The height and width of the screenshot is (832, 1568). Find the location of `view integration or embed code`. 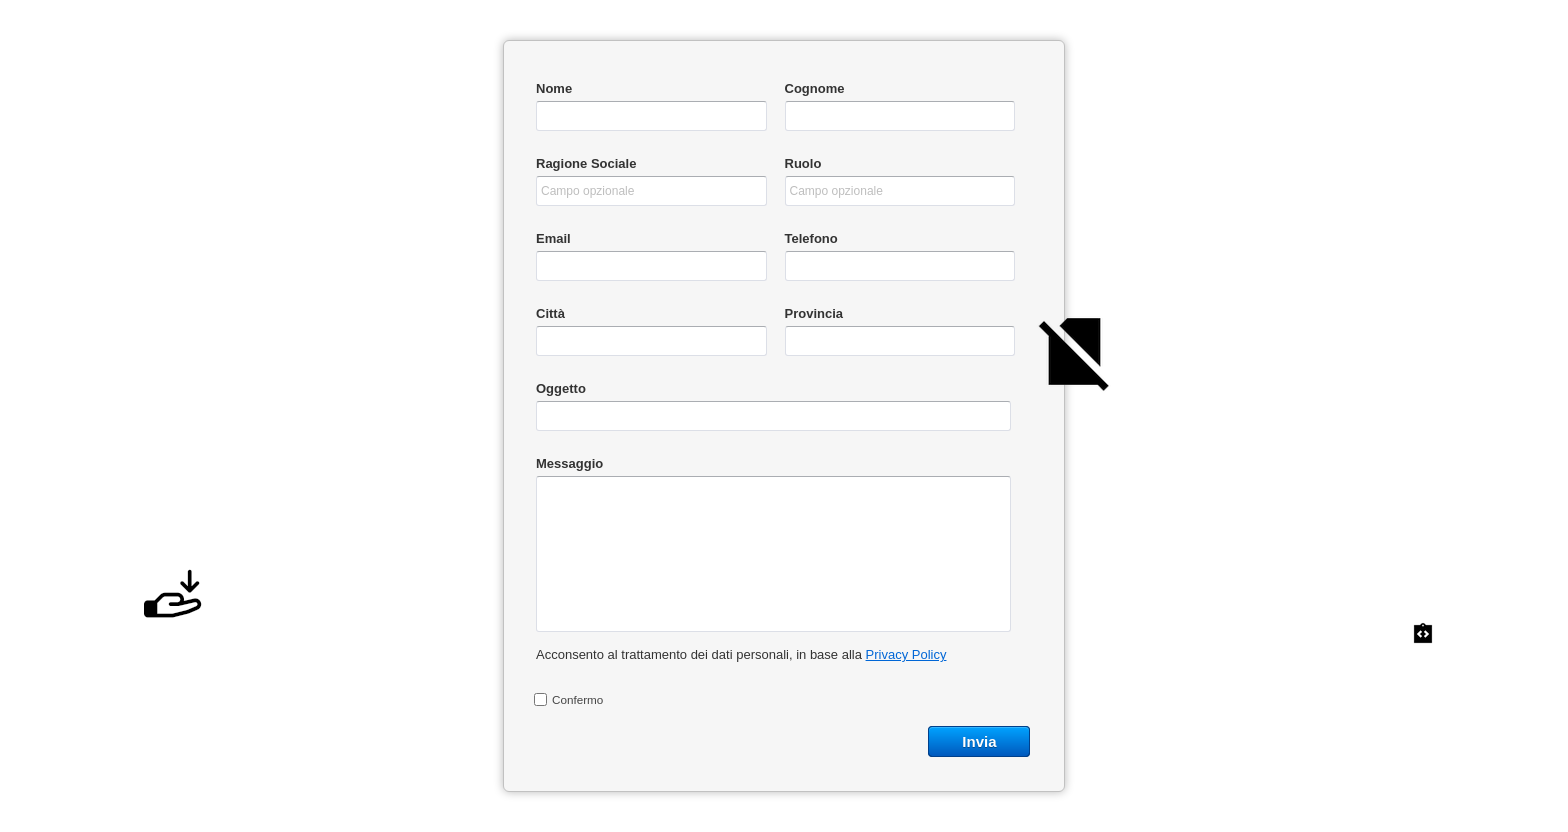

view integration or embed code is located at coordinates (1423, 634).